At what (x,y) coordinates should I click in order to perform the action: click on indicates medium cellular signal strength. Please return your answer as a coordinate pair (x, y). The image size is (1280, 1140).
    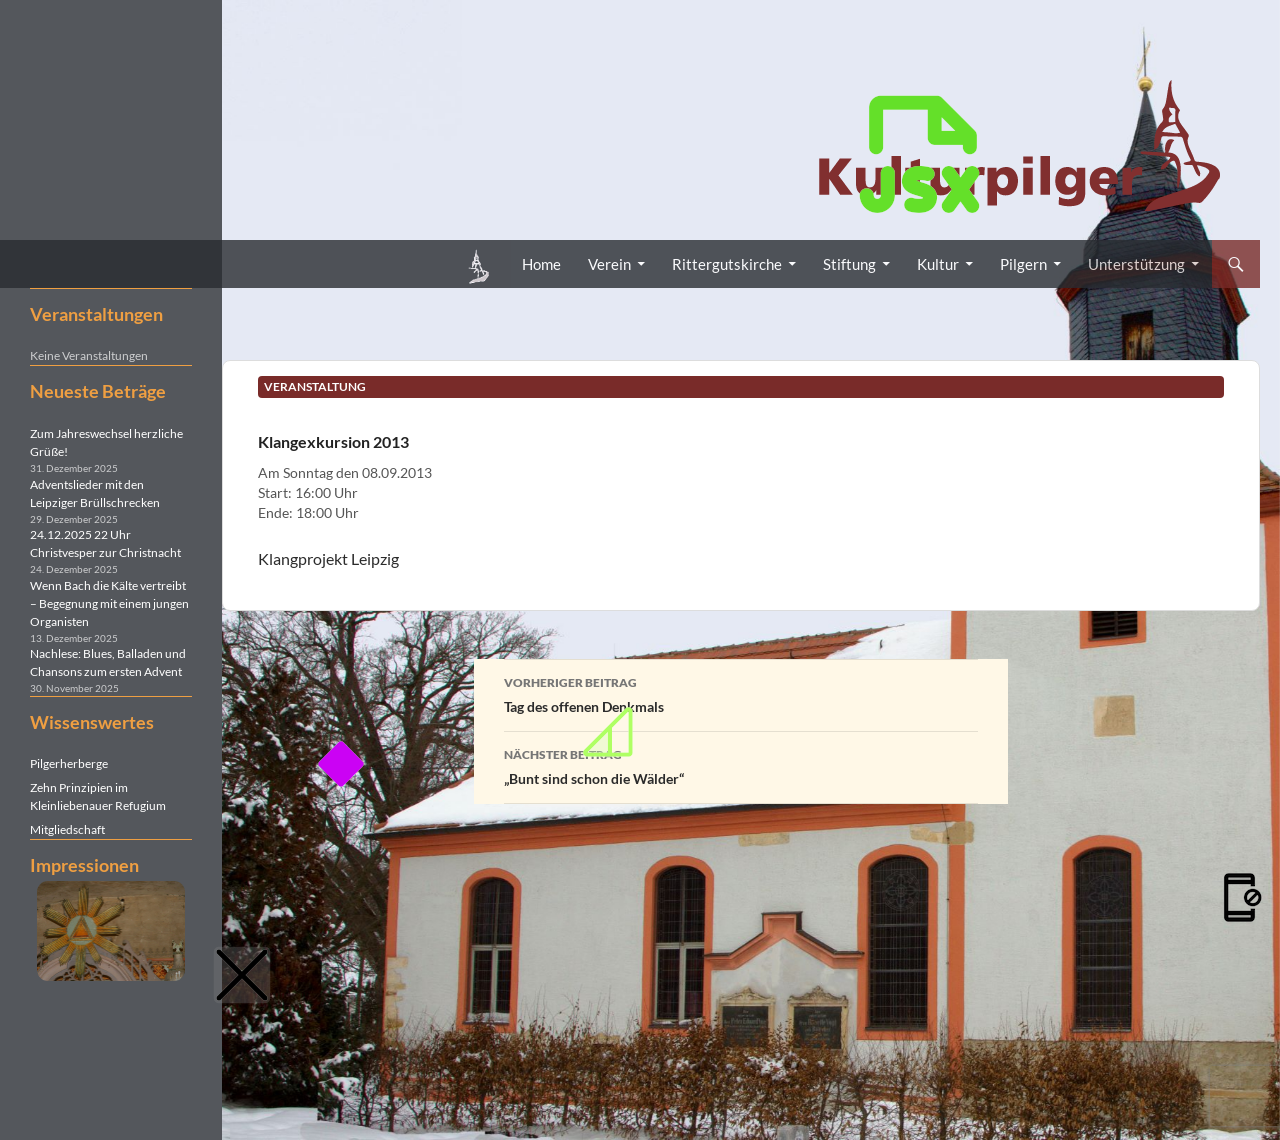
    Looking at the image, I should click on (612, 734).